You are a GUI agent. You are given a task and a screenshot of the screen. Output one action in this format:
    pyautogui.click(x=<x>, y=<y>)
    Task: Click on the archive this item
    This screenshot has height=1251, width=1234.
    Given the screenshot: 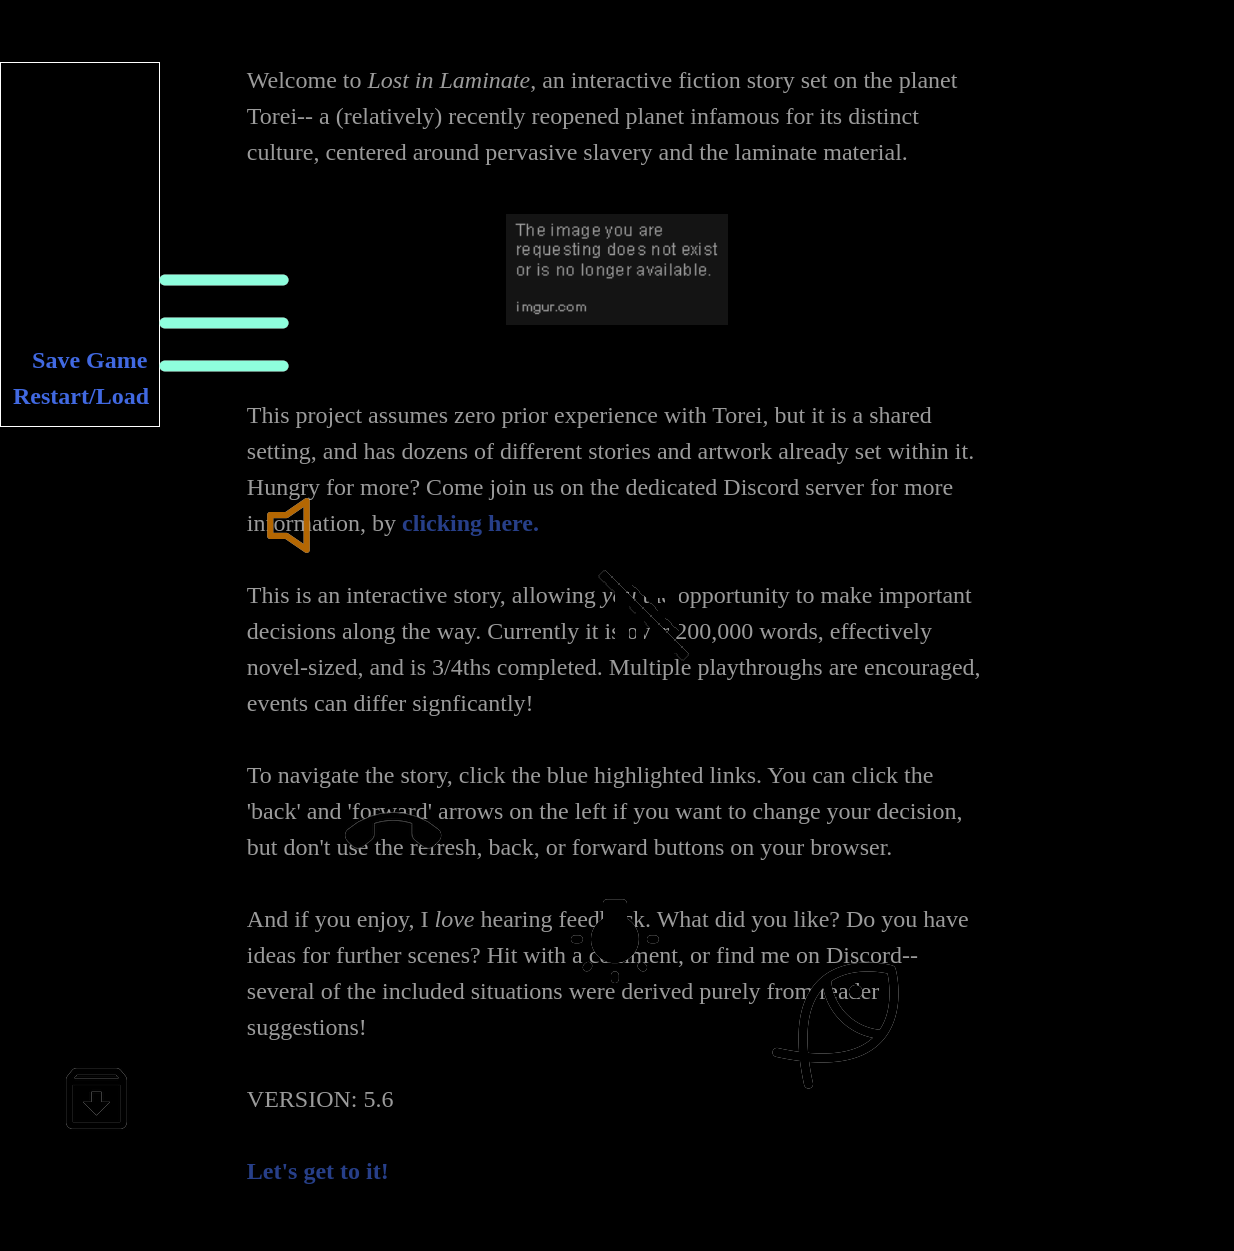 What is the action you would take?
    pyautogui.click(x=96, y=1098)
    